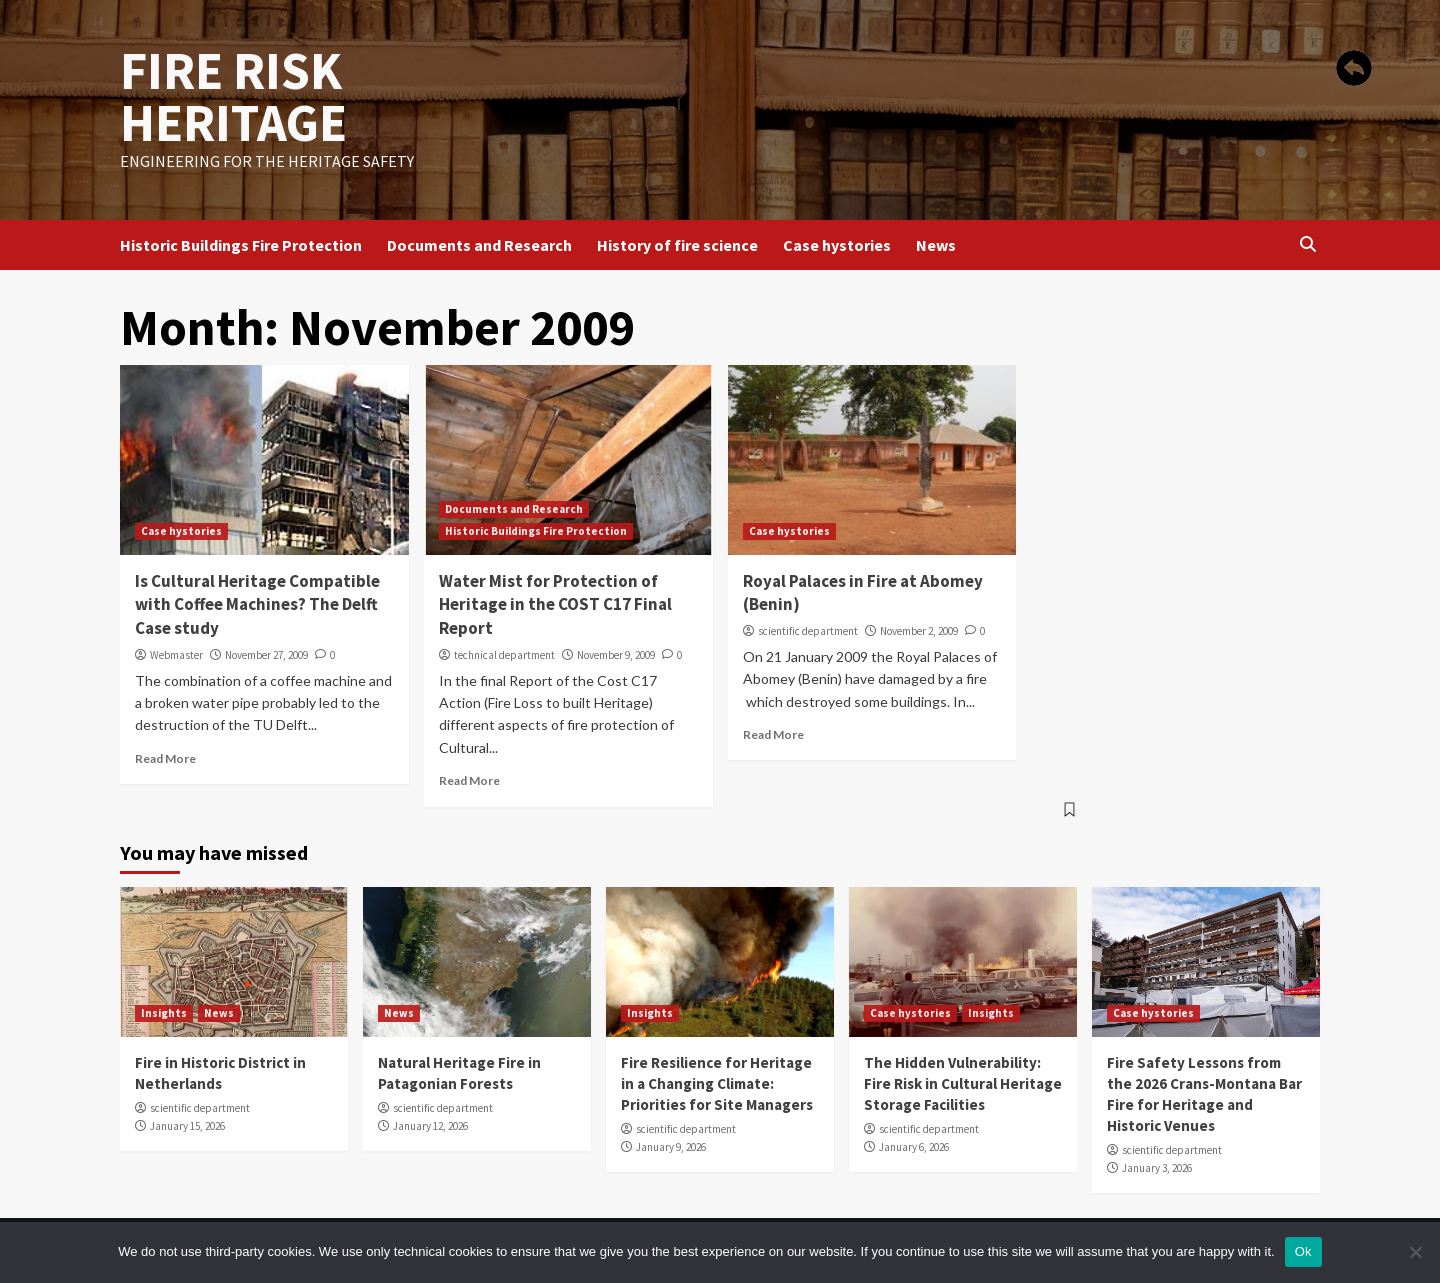 This screenshot has width=1440, height=1283. What do you see at coordinates (1069, 809) in the screenshot?
I see `save this item for later` at bounding box center [1069, 809].